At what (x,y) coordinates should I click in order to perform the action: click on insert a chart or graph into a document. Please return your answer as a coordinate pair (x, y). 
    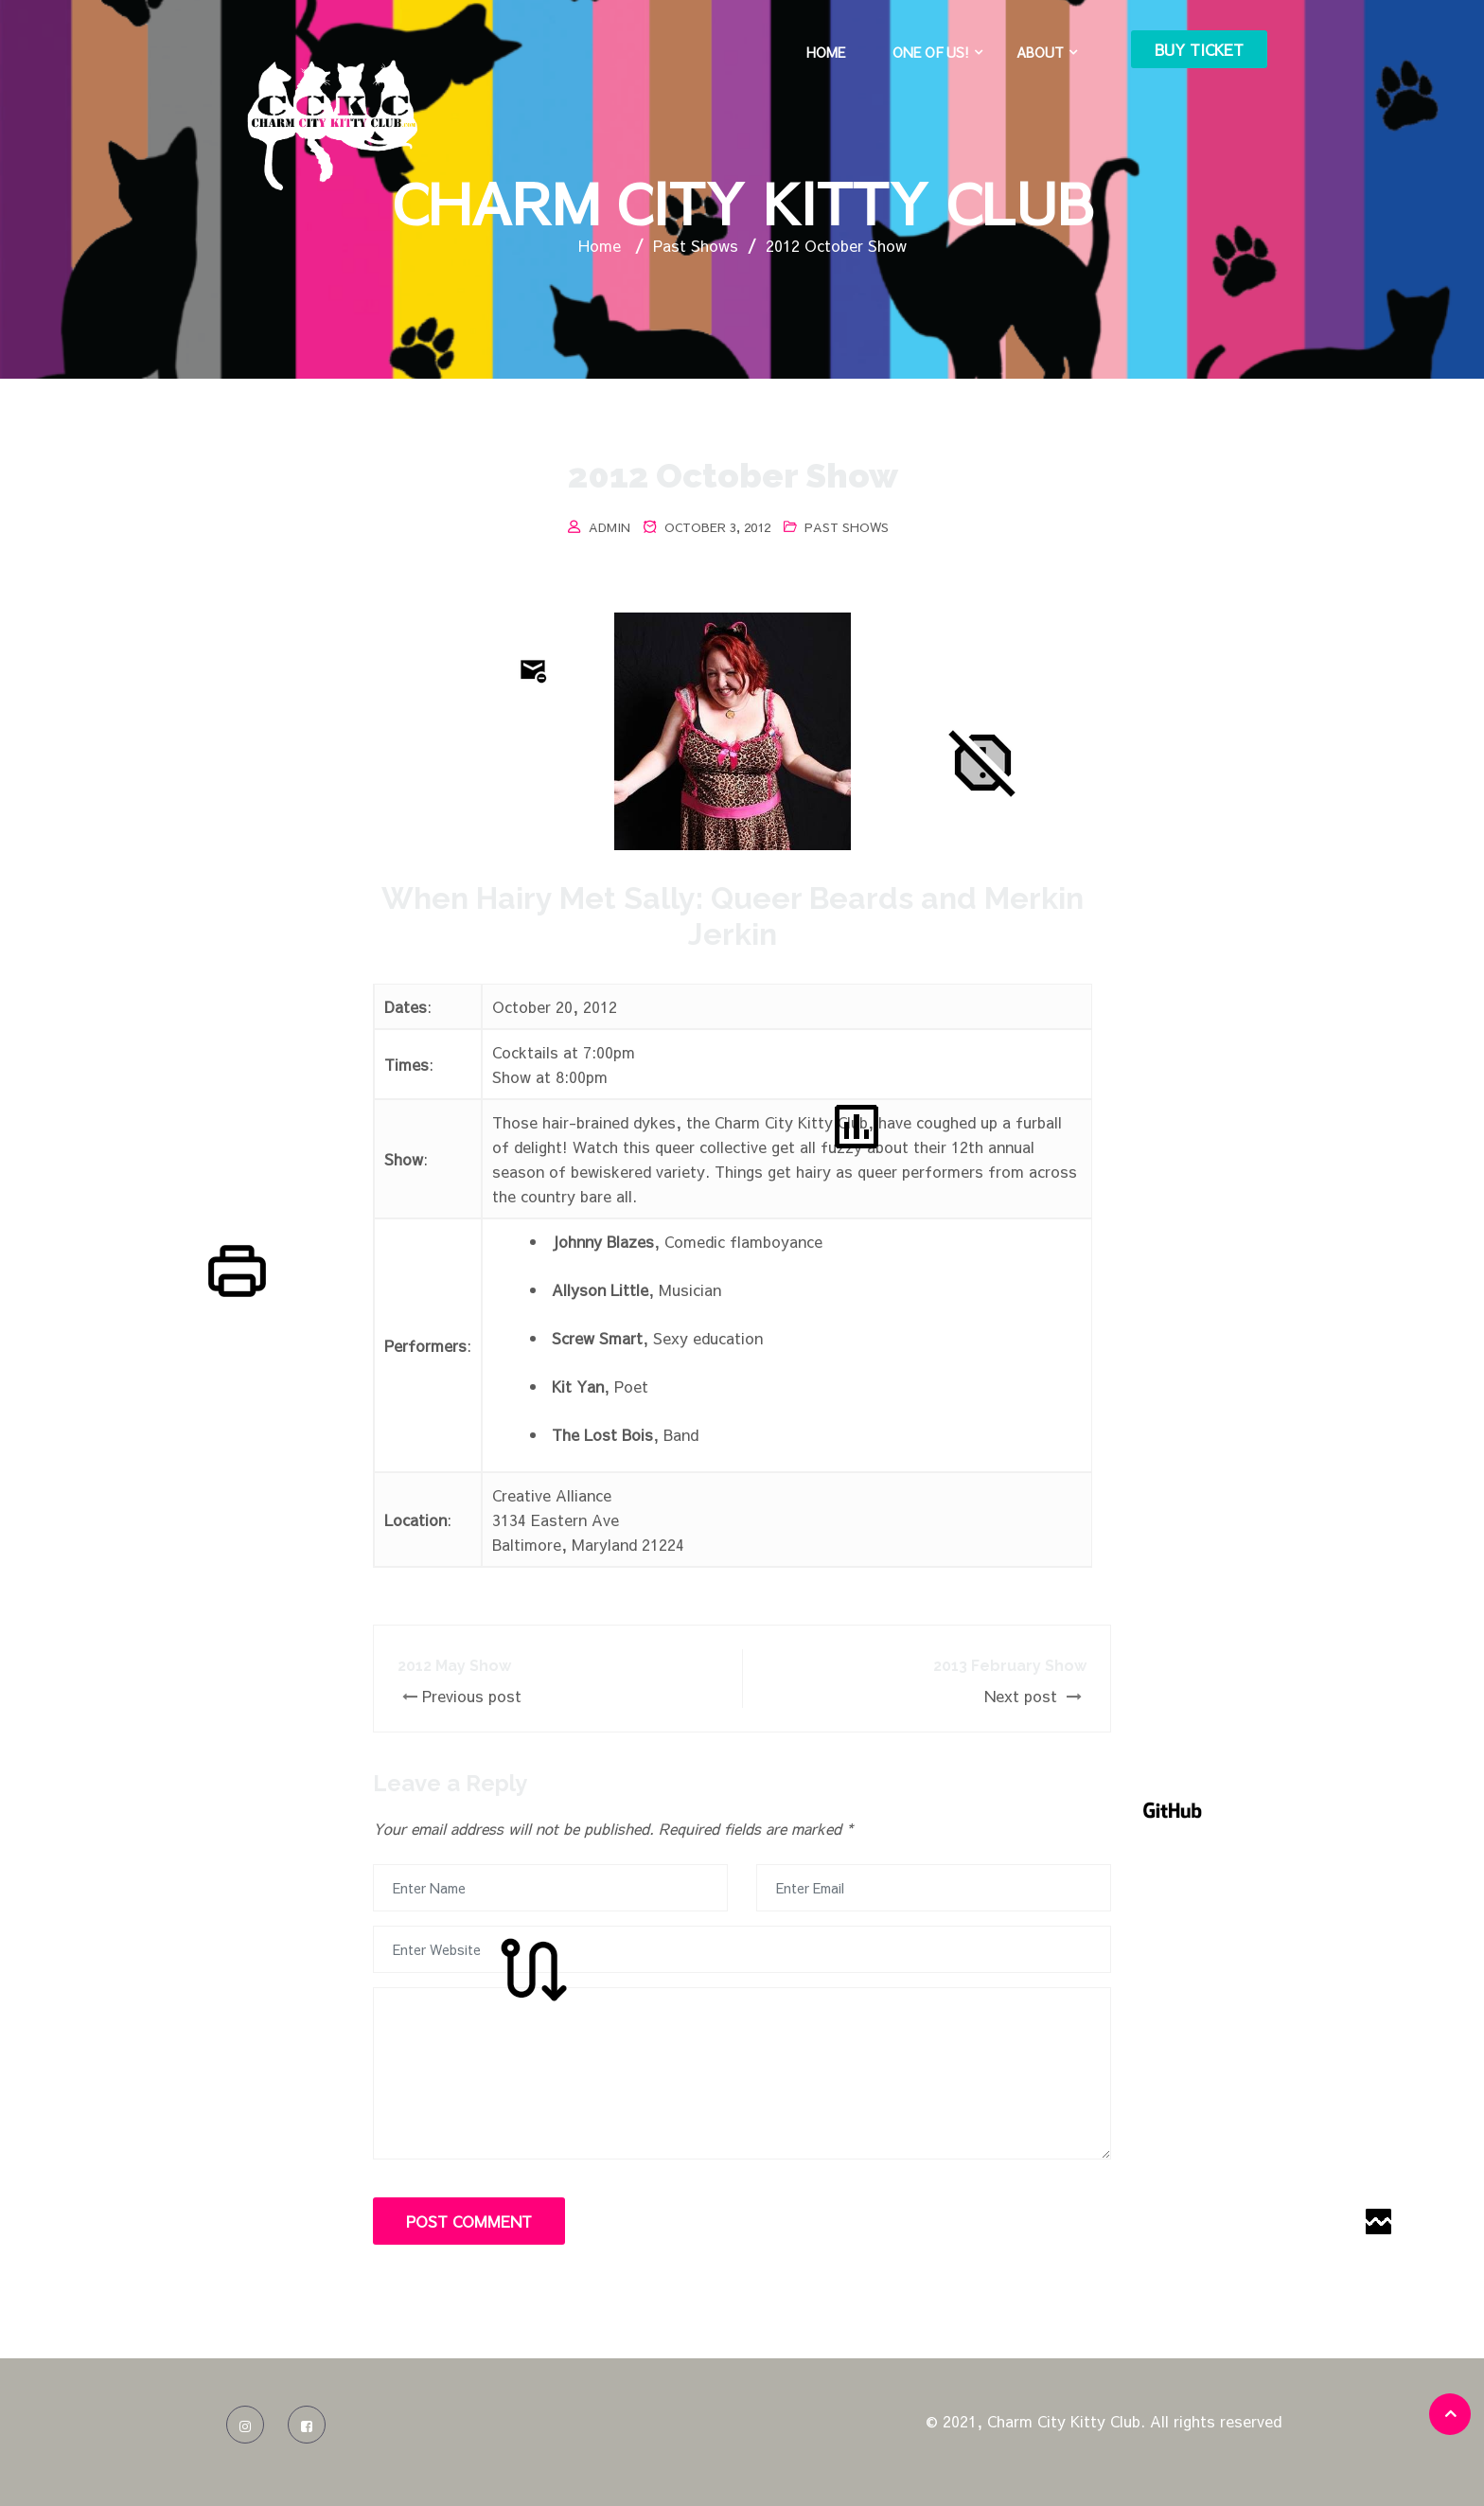
    Looking at the image, I should click on (857, 1127).